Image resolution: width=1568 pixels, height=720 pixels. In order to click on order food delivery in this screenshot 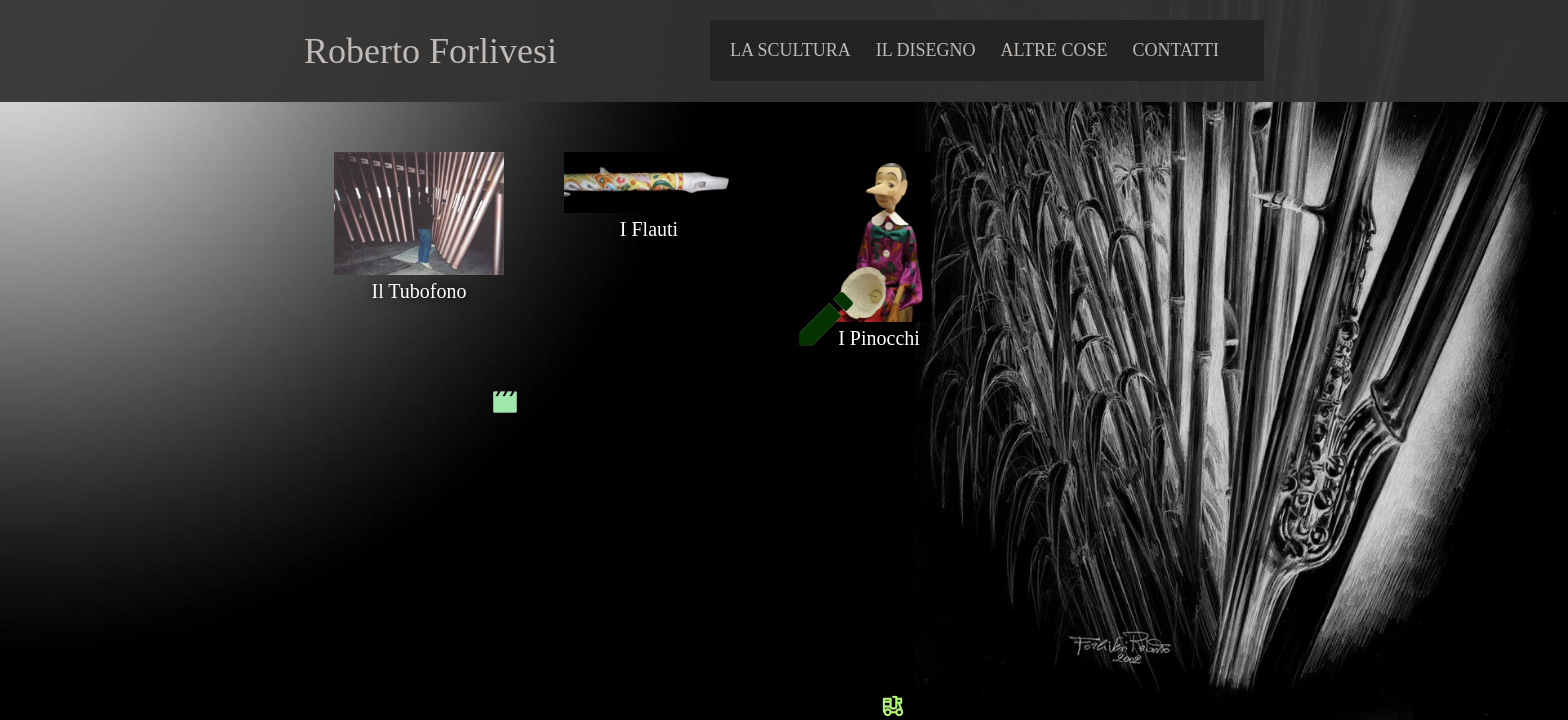, I will do `click(892, 706)`.